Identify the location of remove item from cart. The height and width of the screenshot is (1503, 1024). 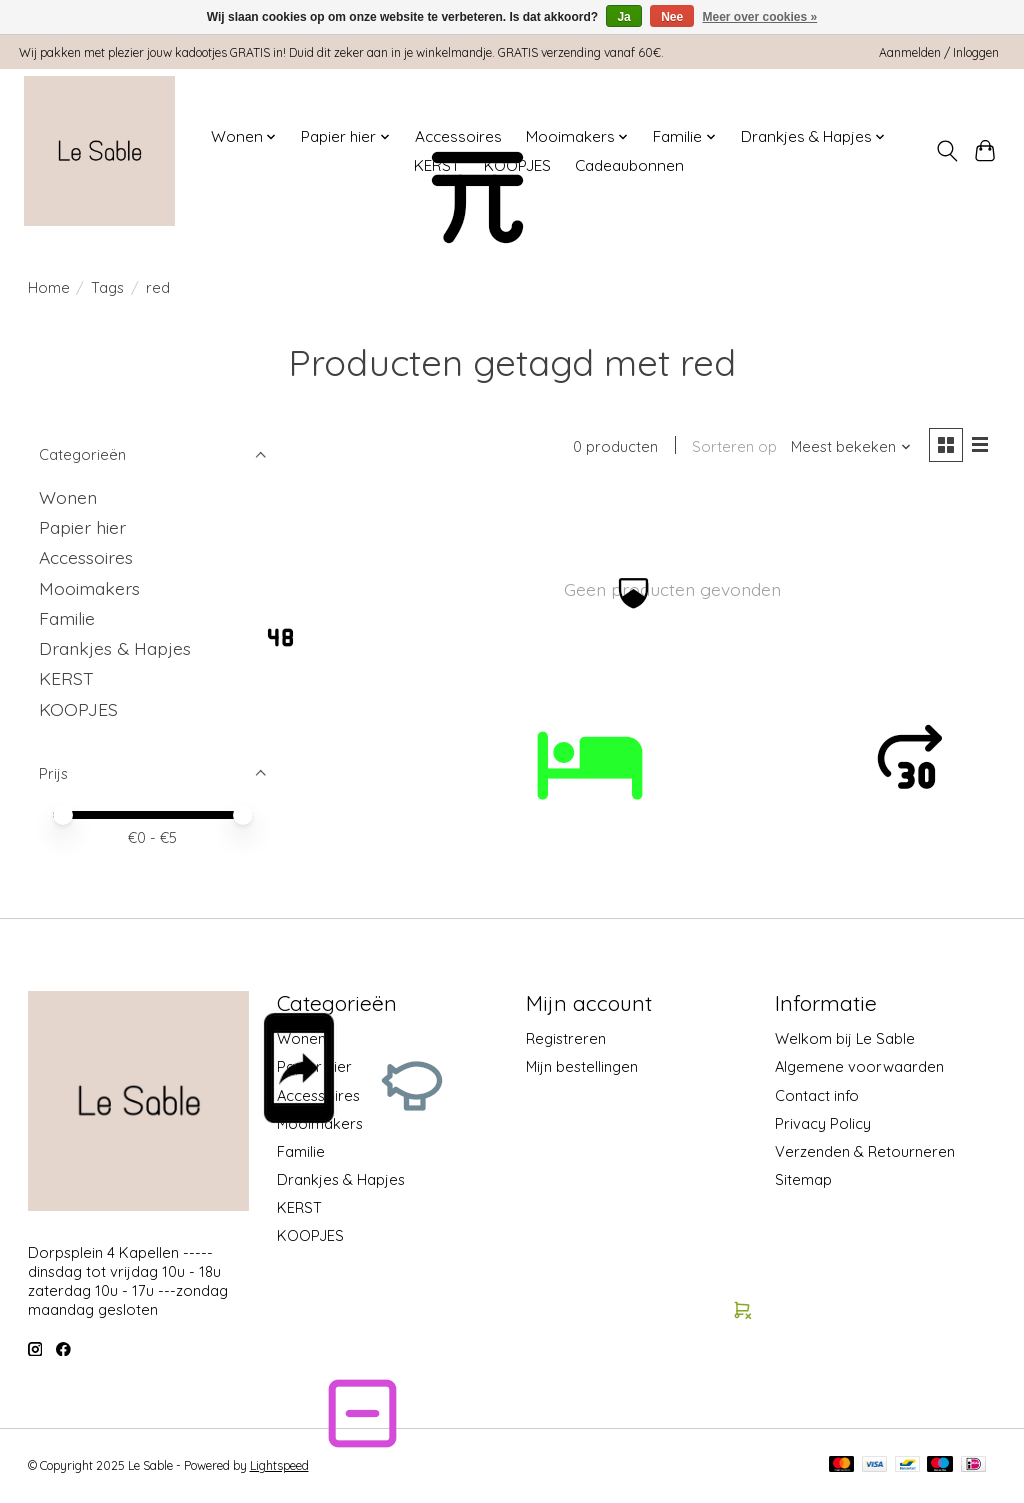
(742, 1310).